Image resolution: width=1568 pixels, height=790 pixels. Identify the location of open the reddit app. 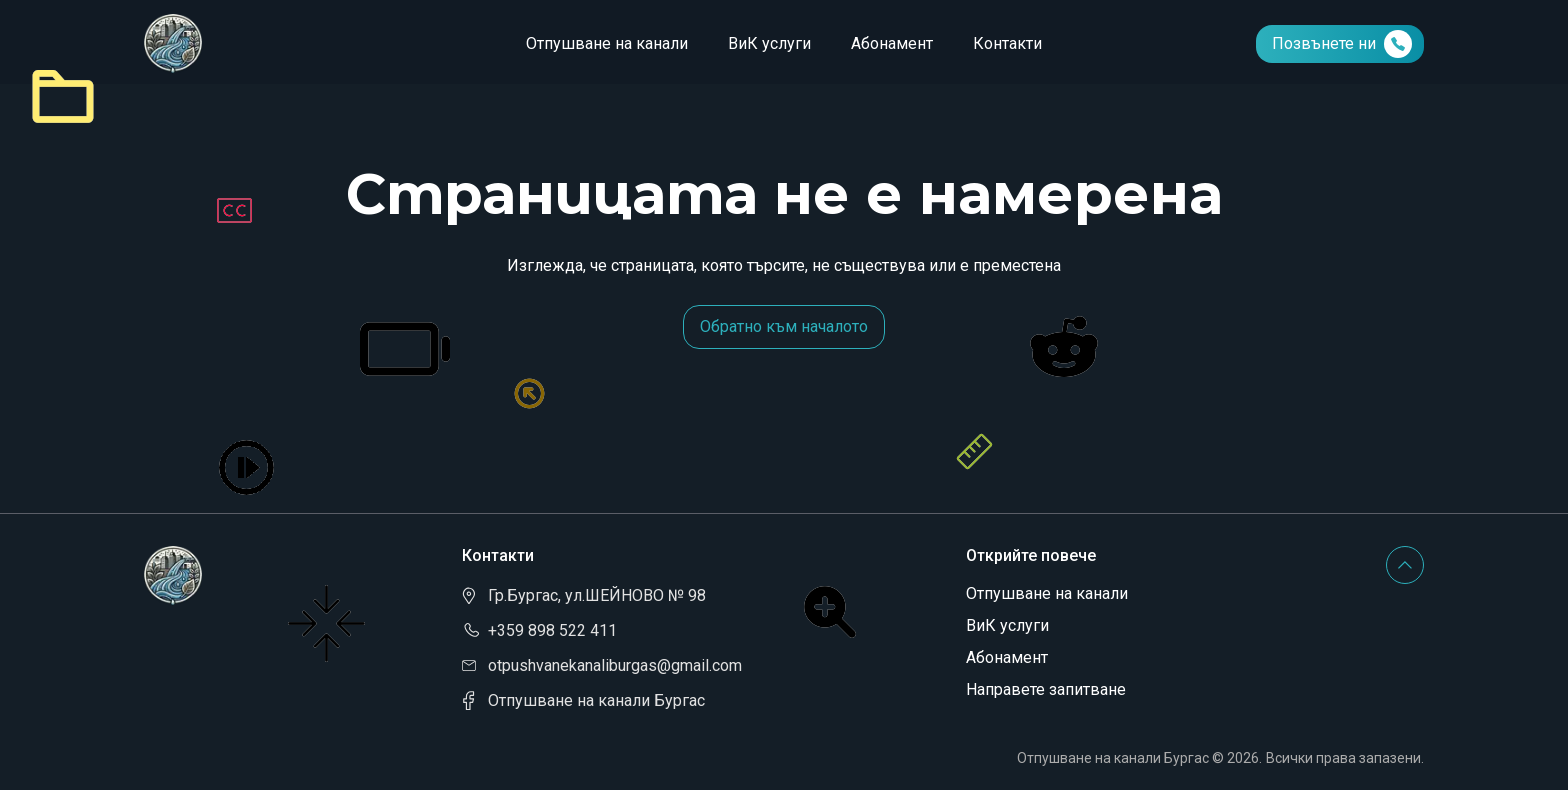
(1064, 350).